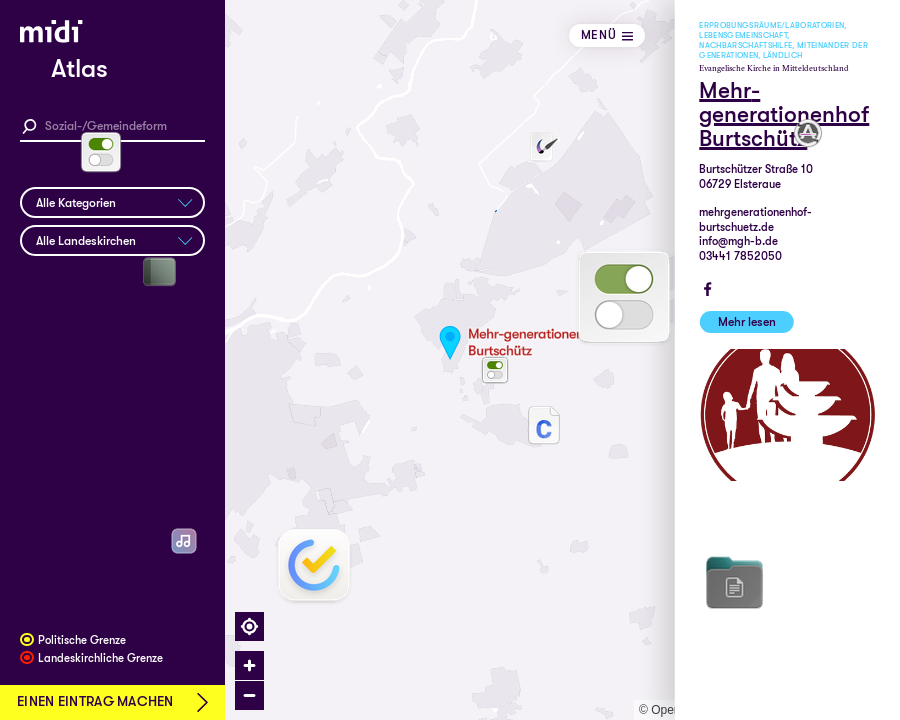 The height and width of the screenshot is (720, 900). I want to click on a C programming language source file, so click(544, 425).